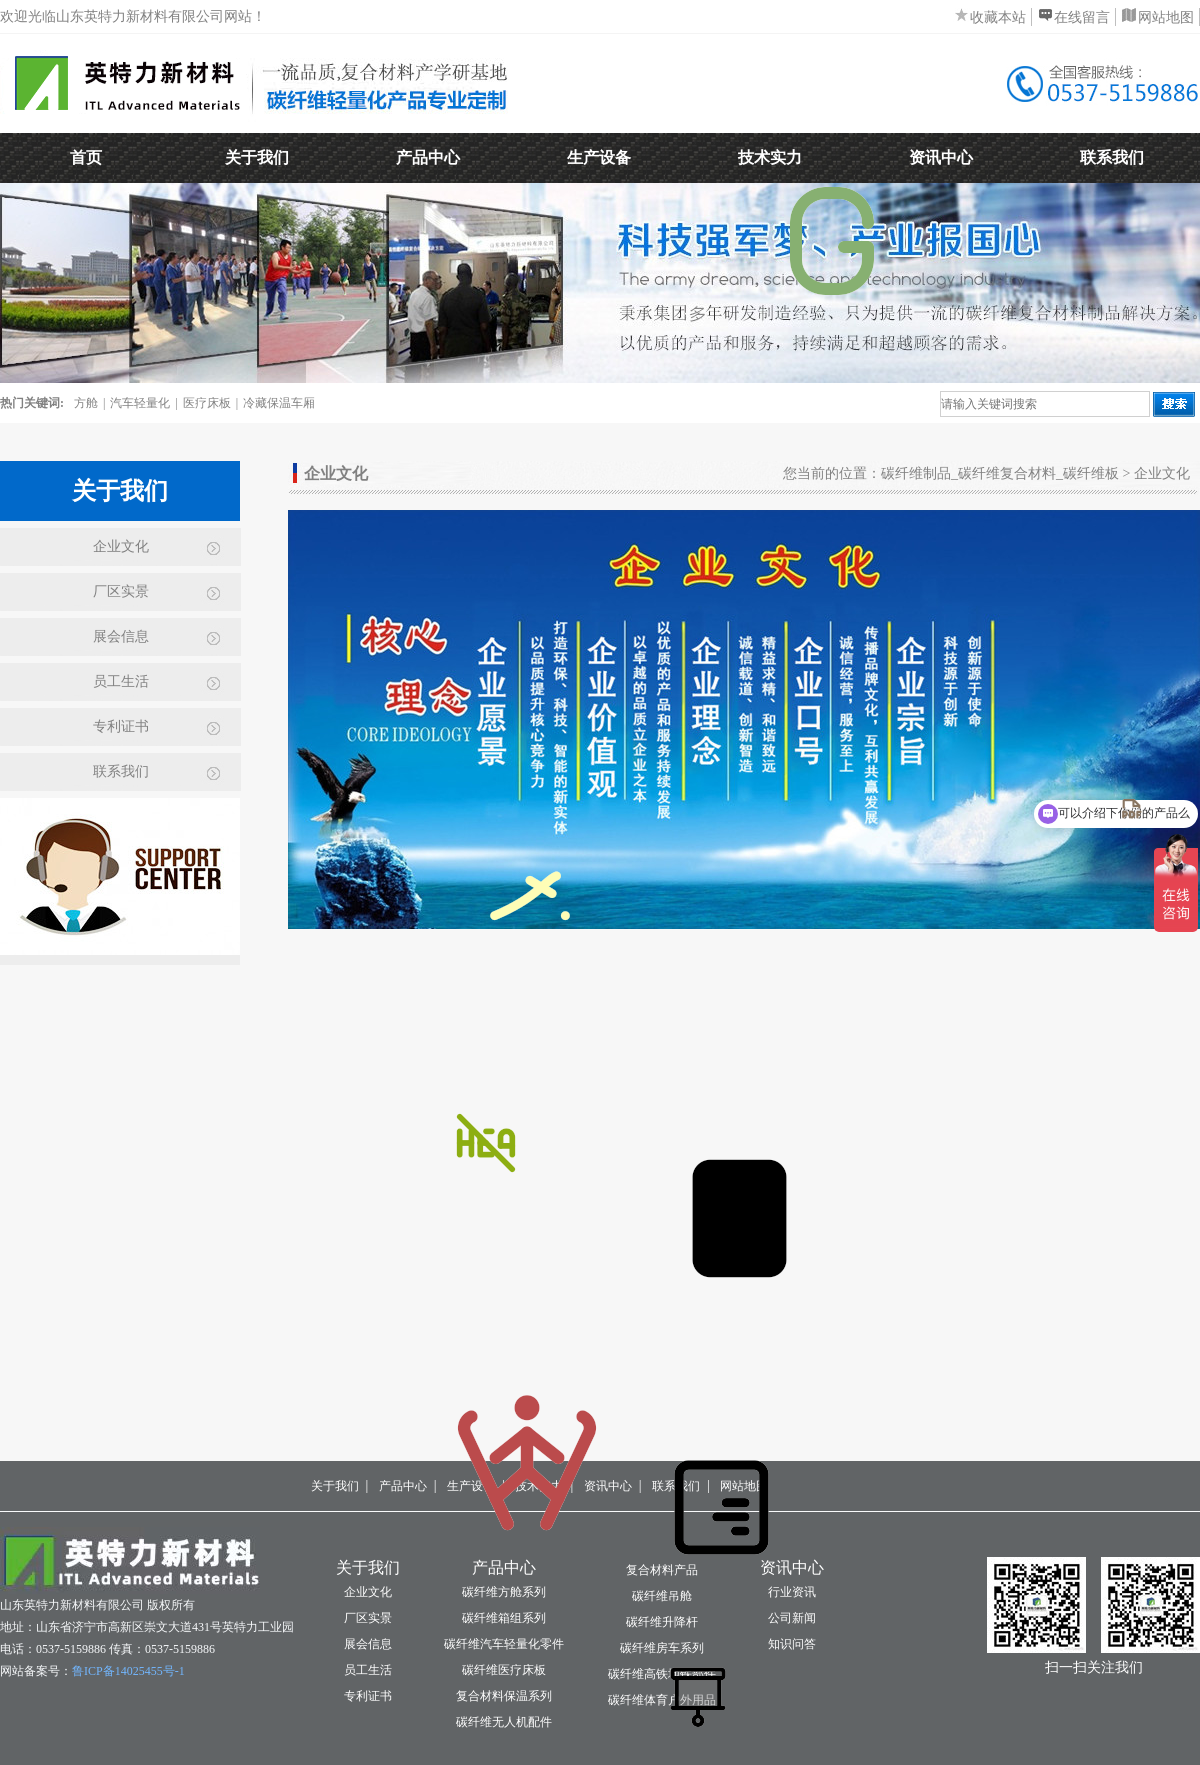 Image resolution: width=1200 pixels, height=1765 pixels. What do you see at coordinates (739, 1218) in the screenshot?
I see `represents a vertical card or panel layout` at bounding box center [739, 1218].